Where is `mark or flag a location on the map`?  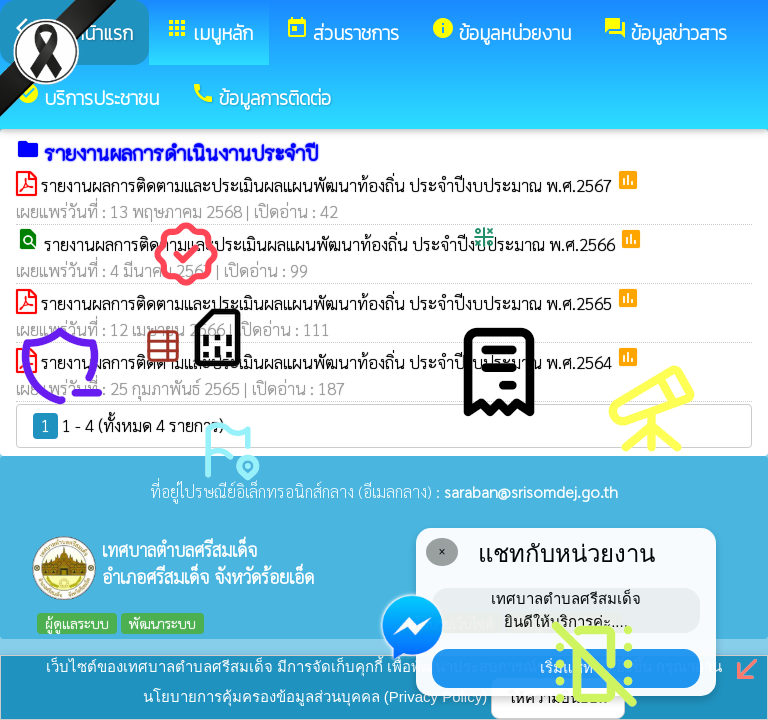
mark or flag a location on the map is located at coordinates (228, 449).